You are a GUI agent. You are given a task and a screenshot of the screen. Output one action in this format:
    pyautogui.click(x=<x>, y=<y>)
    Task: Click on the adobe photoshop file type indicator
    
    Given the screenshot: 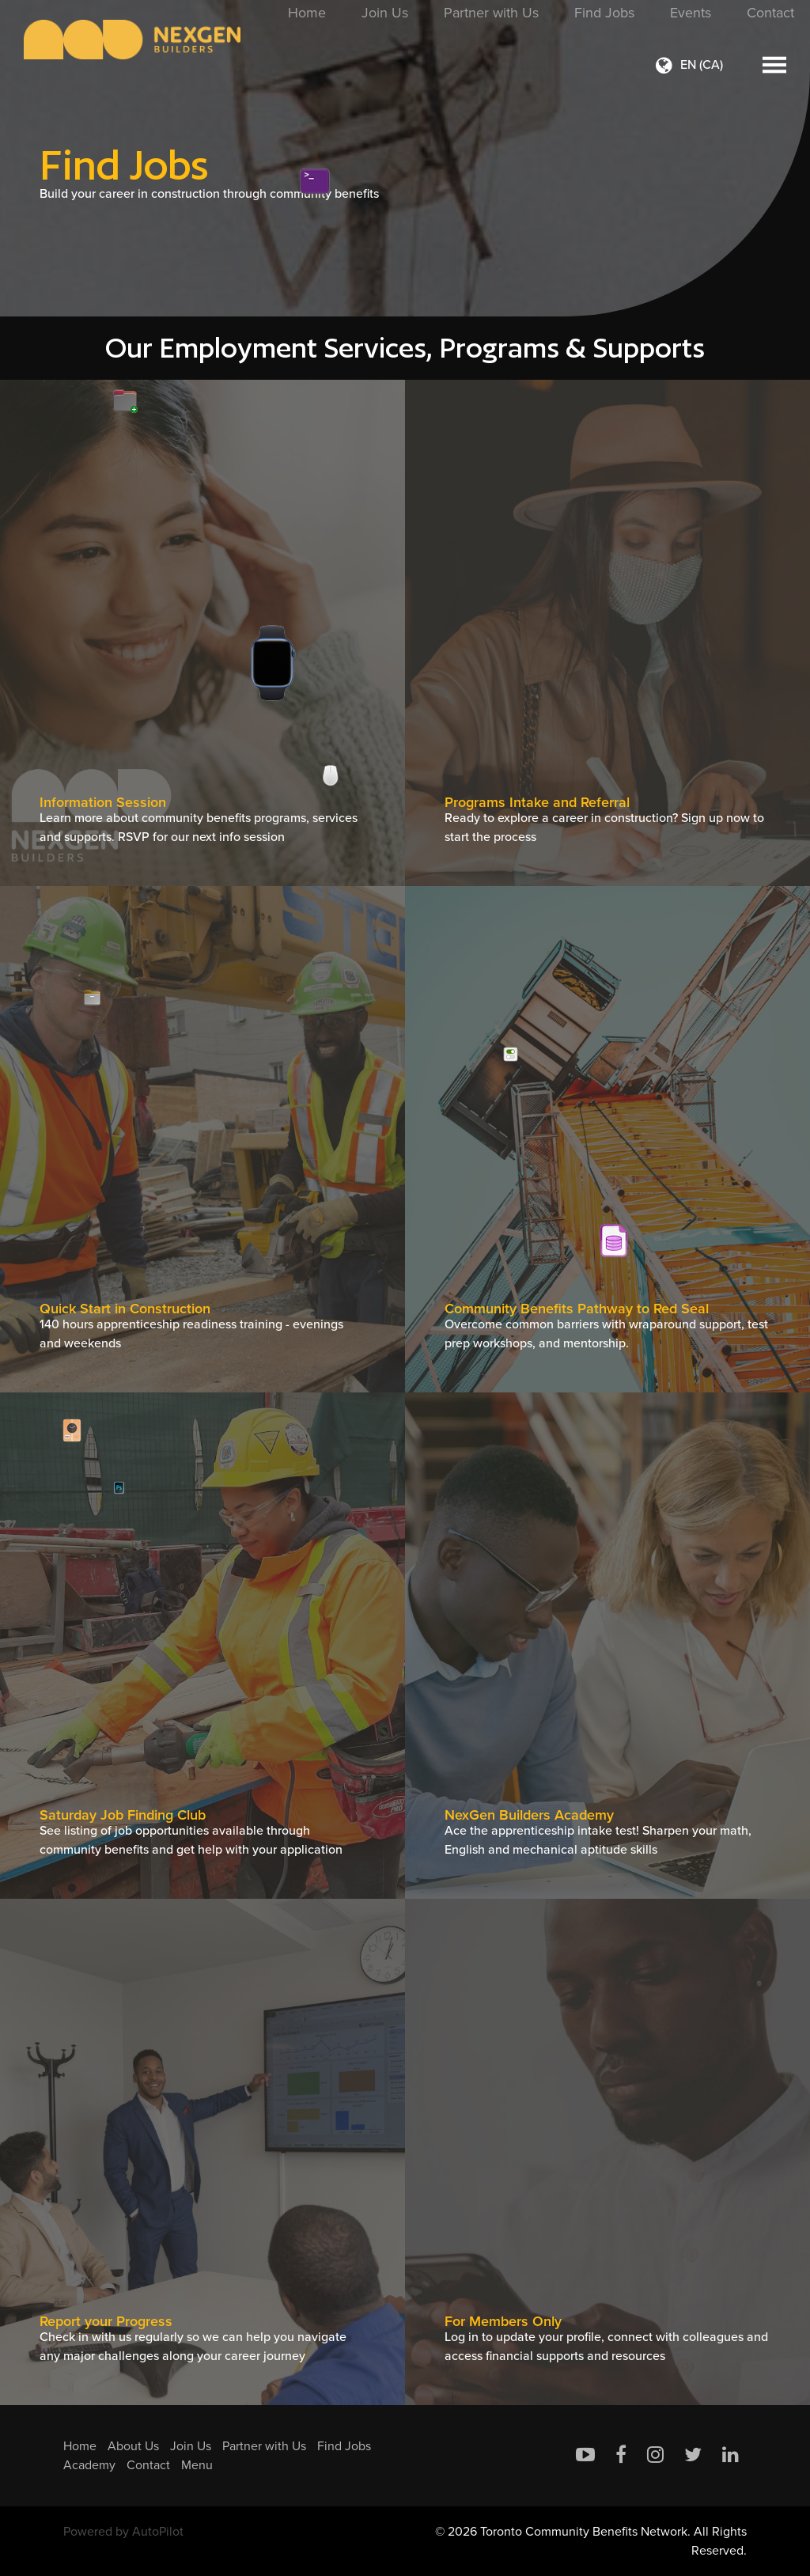 What is the action you would take?
    pyautogui.click(x=119, y=1487)
    